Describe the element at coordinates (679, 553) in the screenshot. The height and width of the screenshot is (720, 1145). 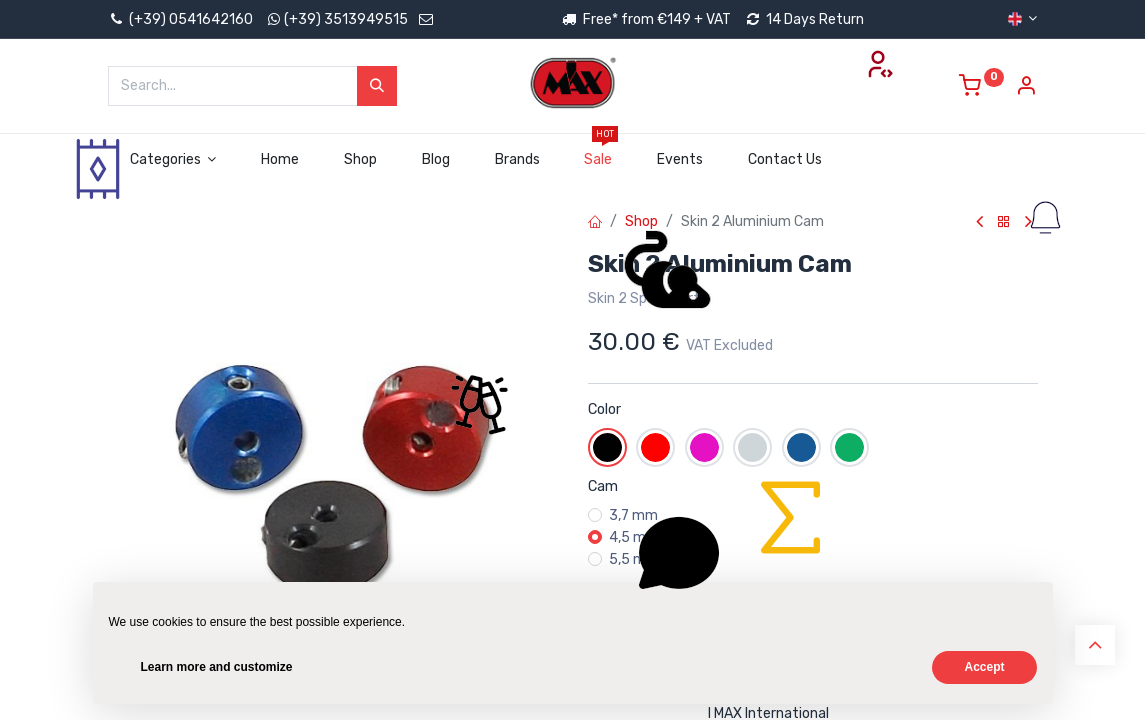
I see `open messaging or chat` at that location.